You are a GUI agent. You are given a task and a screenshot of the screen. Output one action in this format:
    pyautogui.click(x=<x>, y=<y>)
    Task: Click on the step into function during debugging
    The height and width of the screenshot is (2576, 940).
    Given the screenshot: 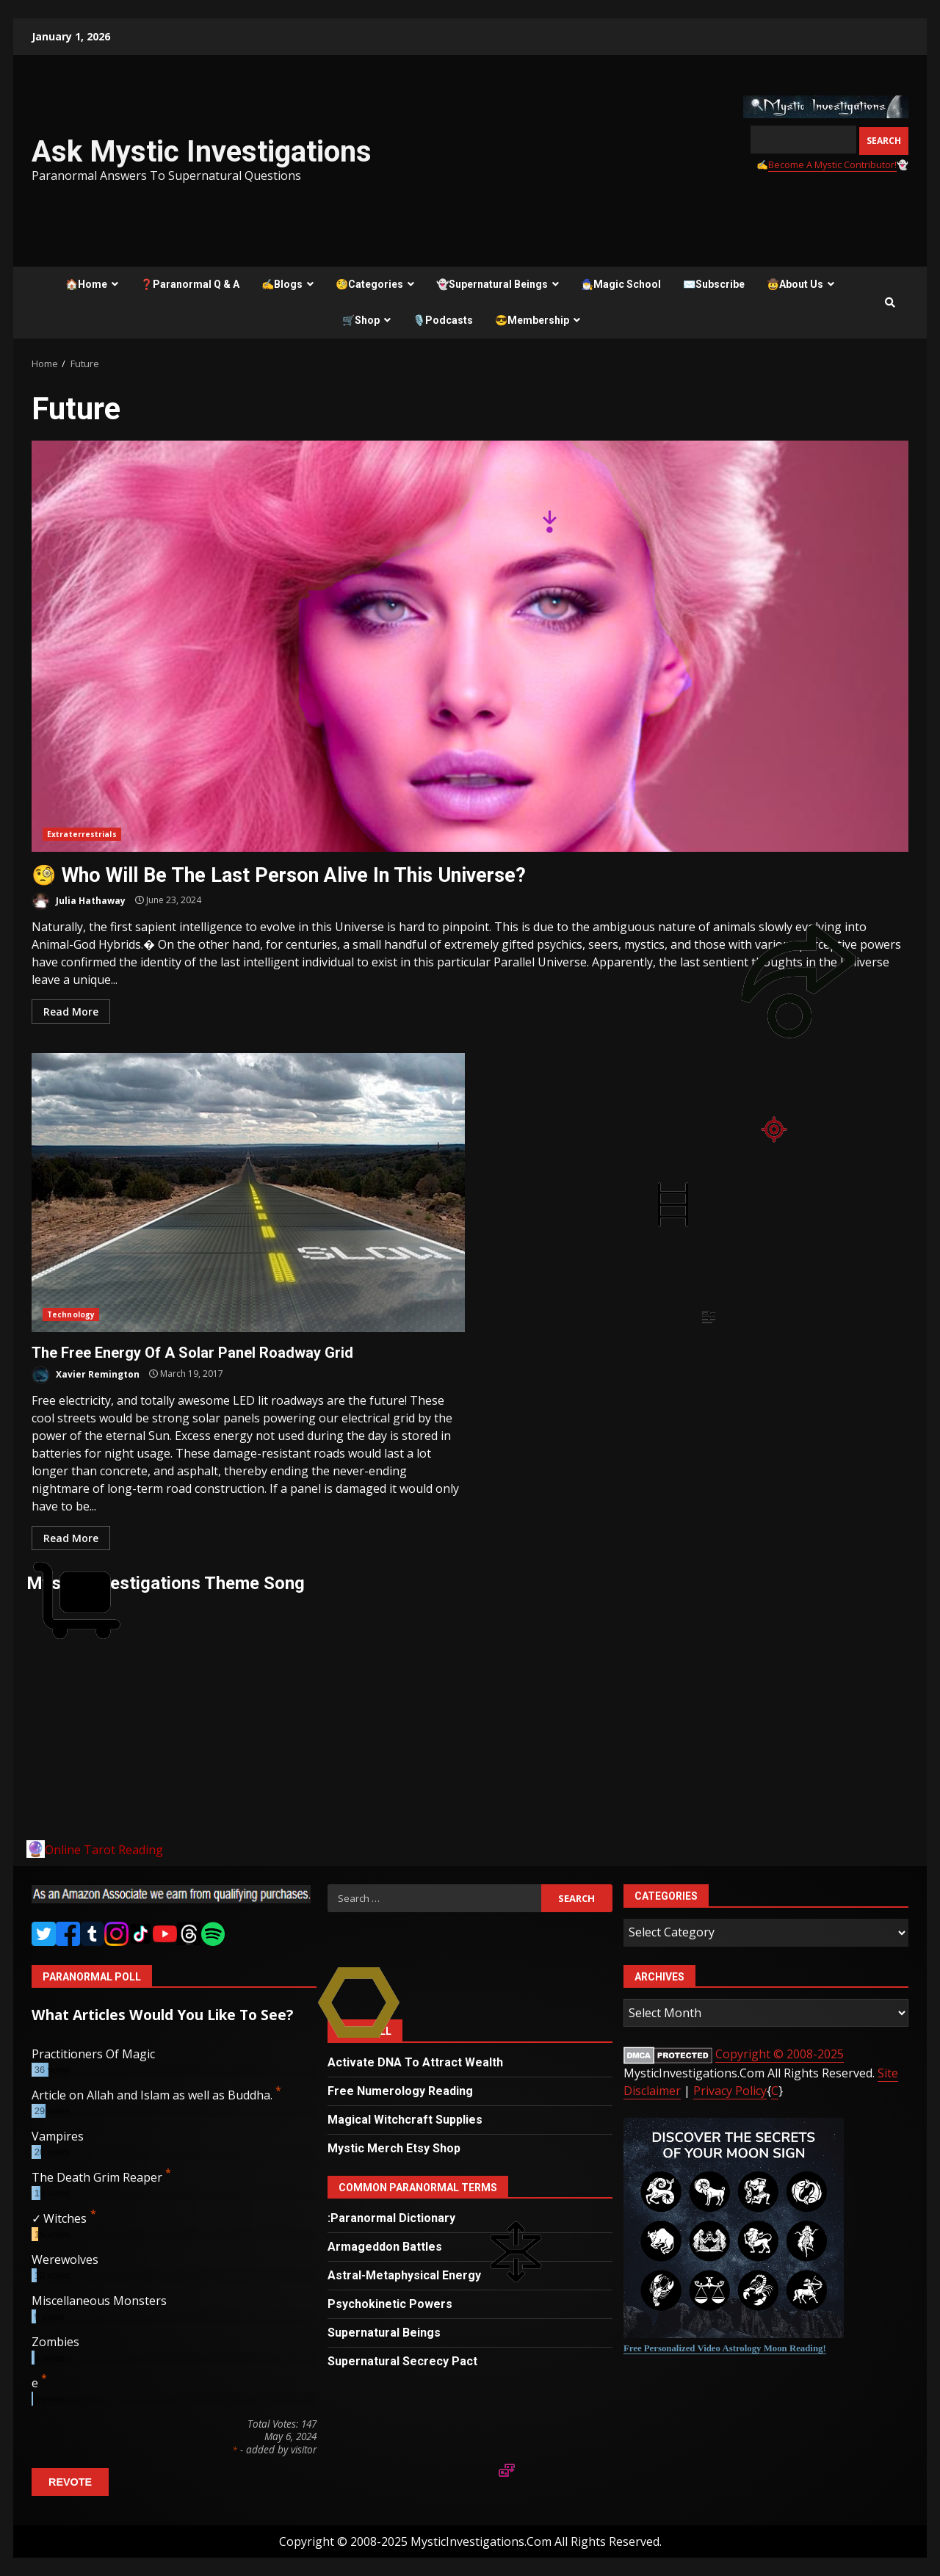 What is the action you would take?
    pyautogui.click(x=549, y=521)
    